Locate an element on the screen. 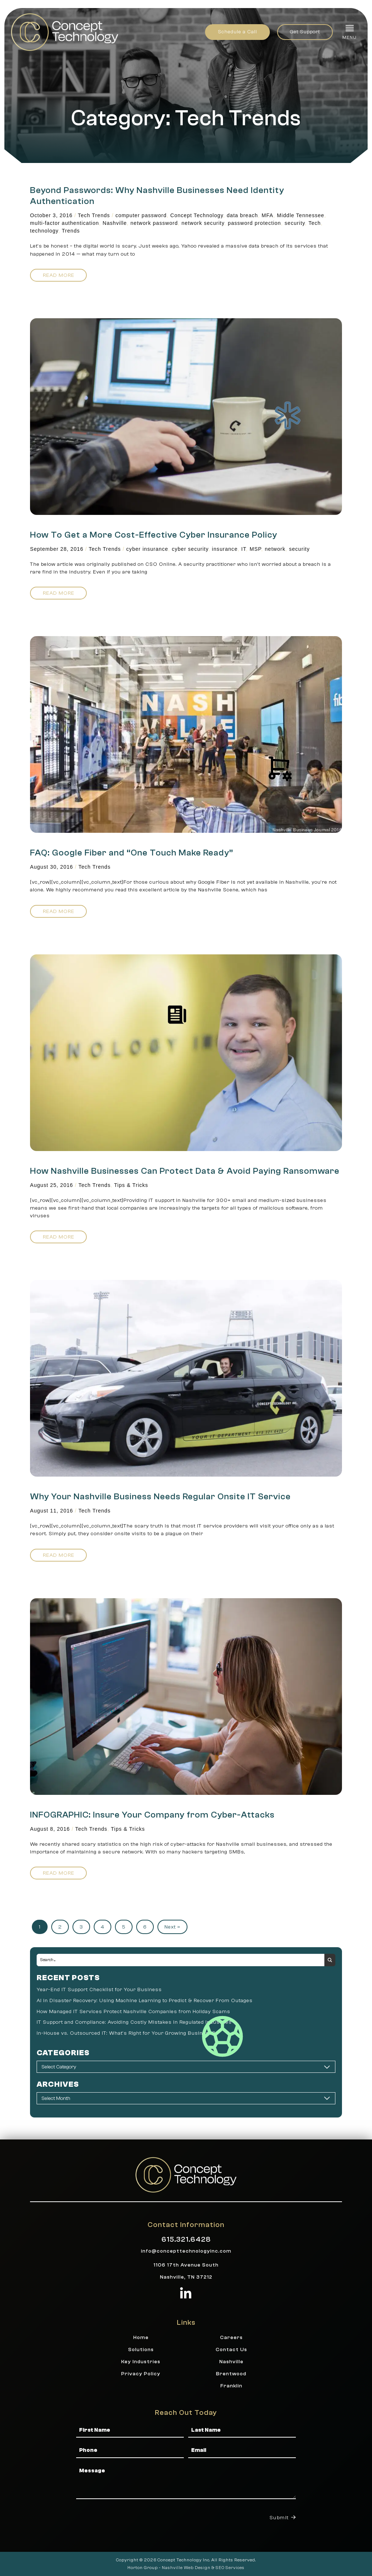  access shopping cart settings is located at coordinates (279, 768).